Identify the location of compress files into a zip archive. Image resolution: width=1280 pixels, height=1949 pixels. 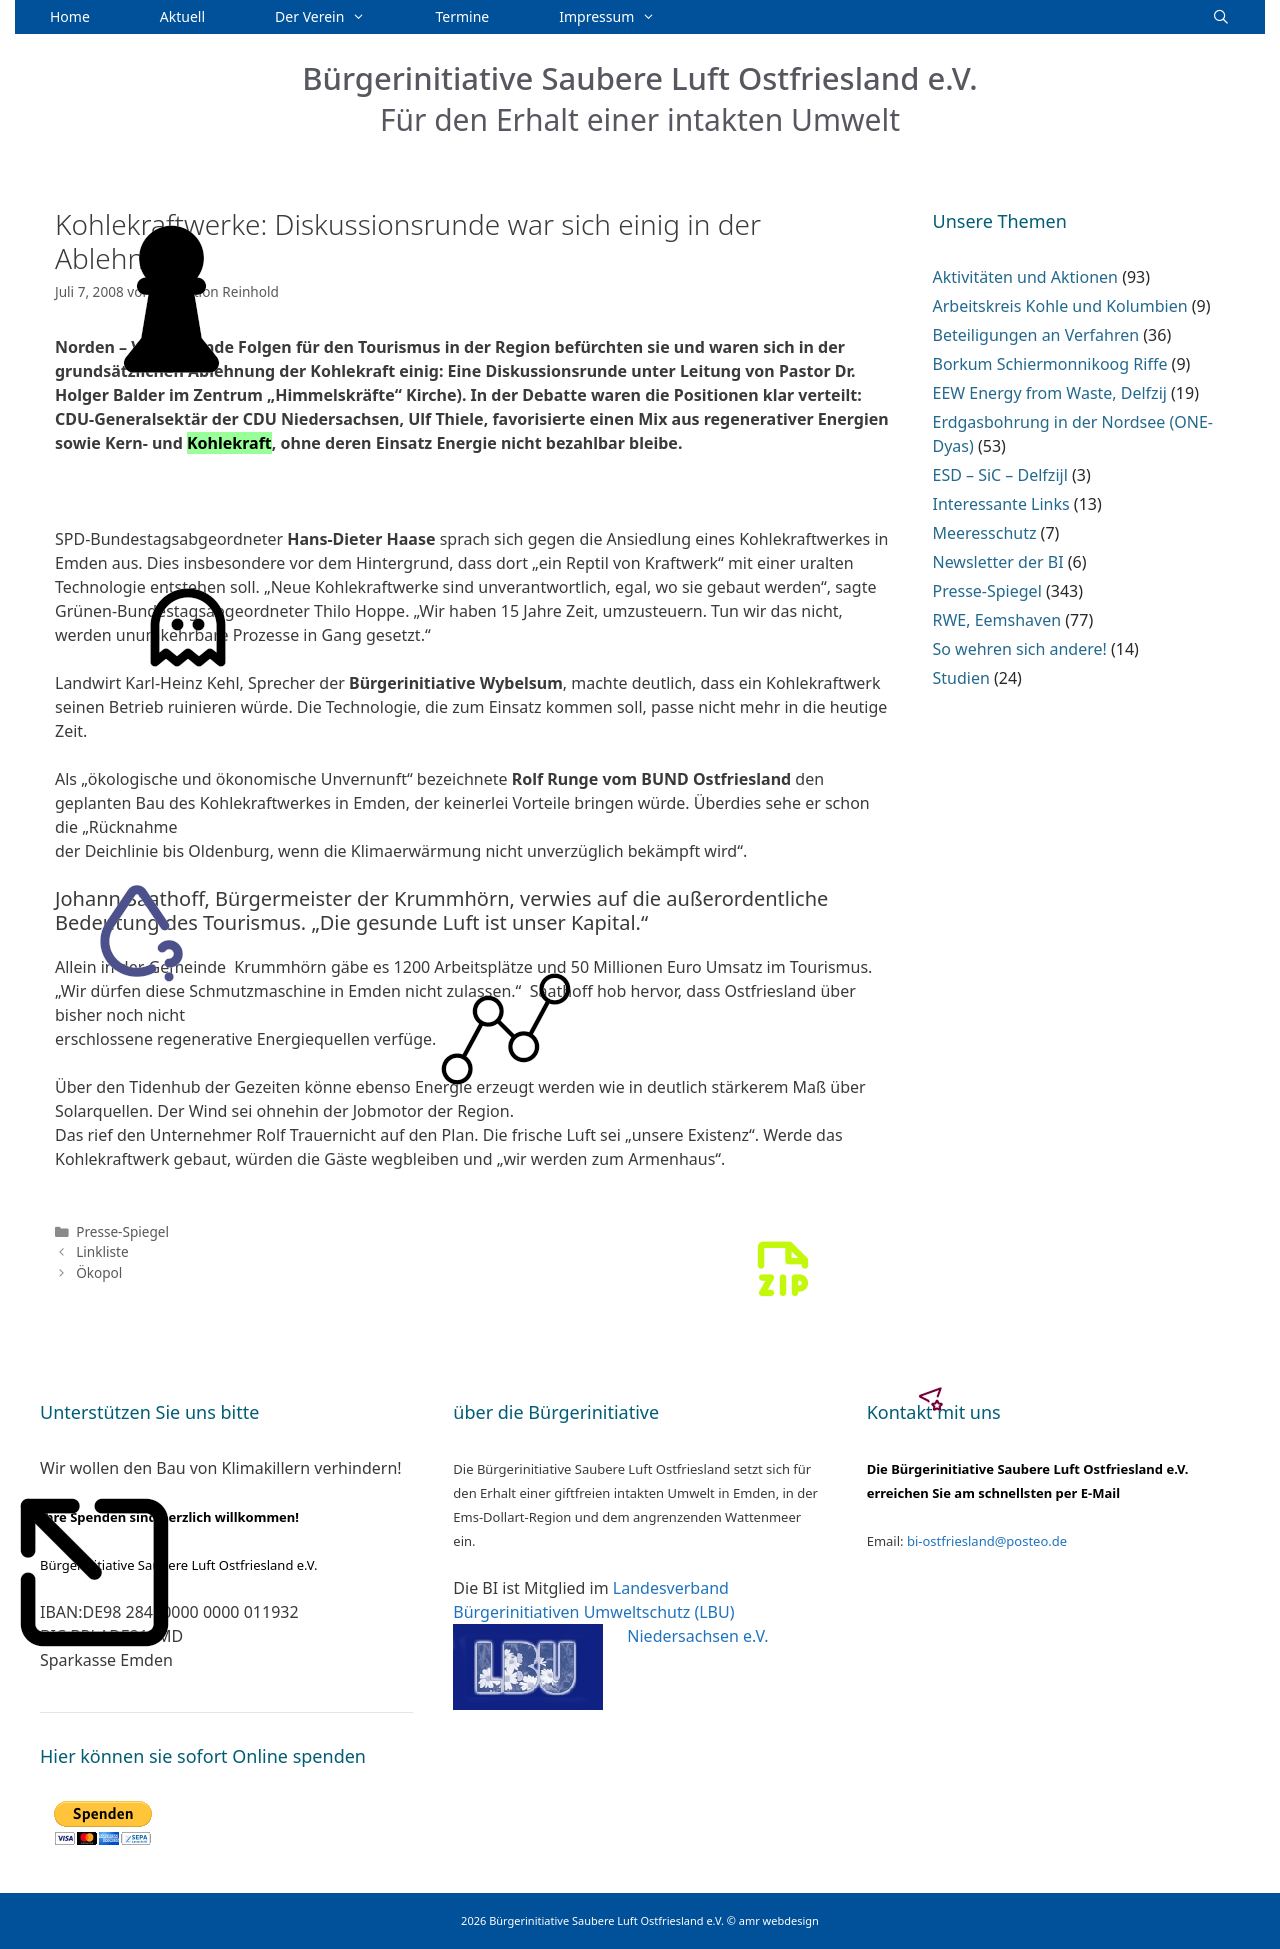
(783, 1271).